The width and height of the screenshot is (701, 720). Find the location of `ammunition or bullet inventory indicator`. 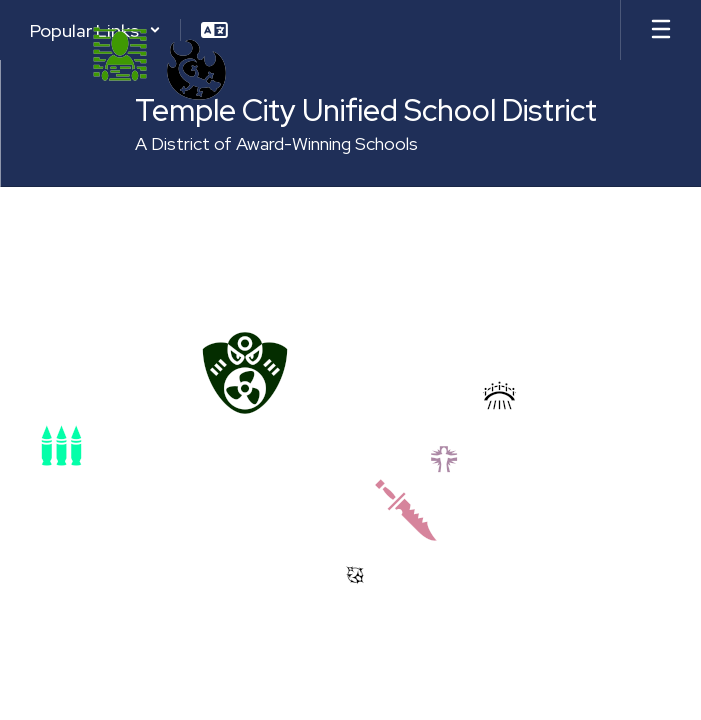

ammunition or bullet inventory indicator is located at coordinates (61, 445).